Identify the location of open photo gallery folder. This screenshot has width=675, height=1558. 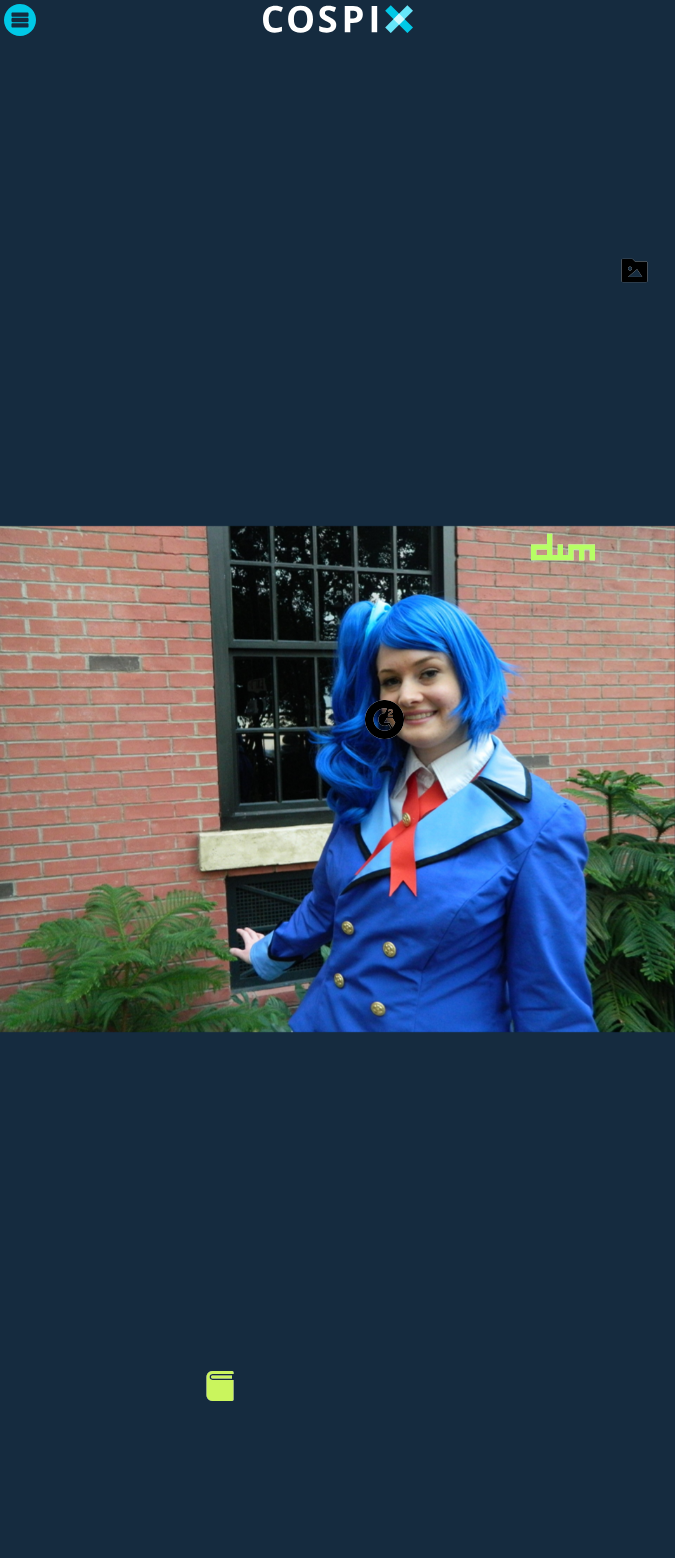
(634, 270).